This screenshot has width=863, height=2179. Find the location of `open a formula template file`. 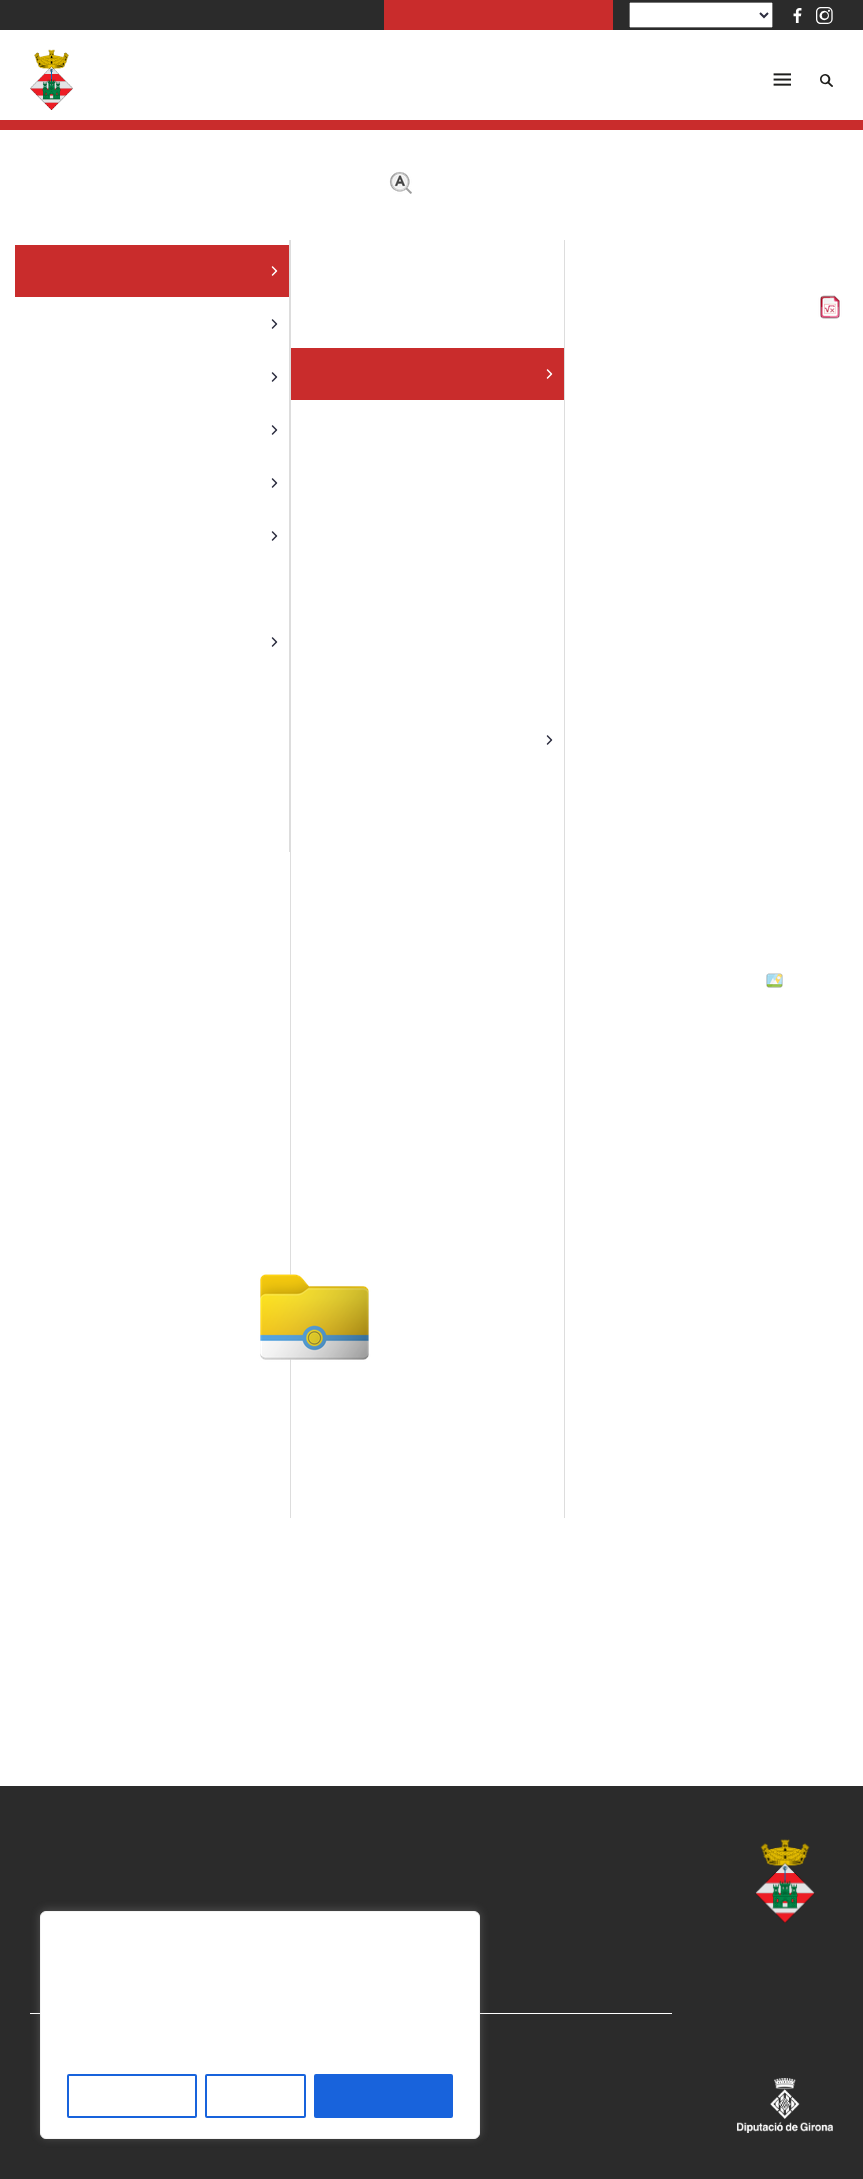

open a formula template file is located at coordinates (830, 307).